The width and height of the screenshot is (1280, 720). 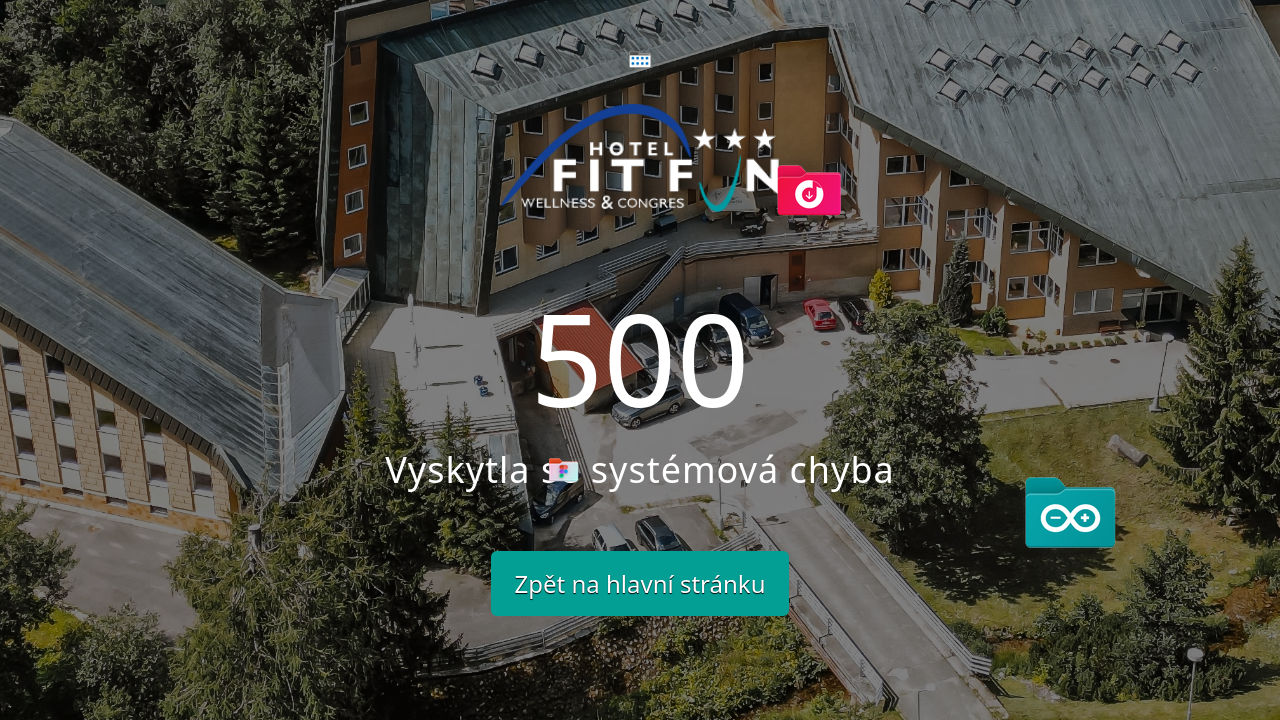 What do you see at coordinates (1070, 515) in the screenshot?
I see `open arduino project files folder` at bounding box center [1070, 515].